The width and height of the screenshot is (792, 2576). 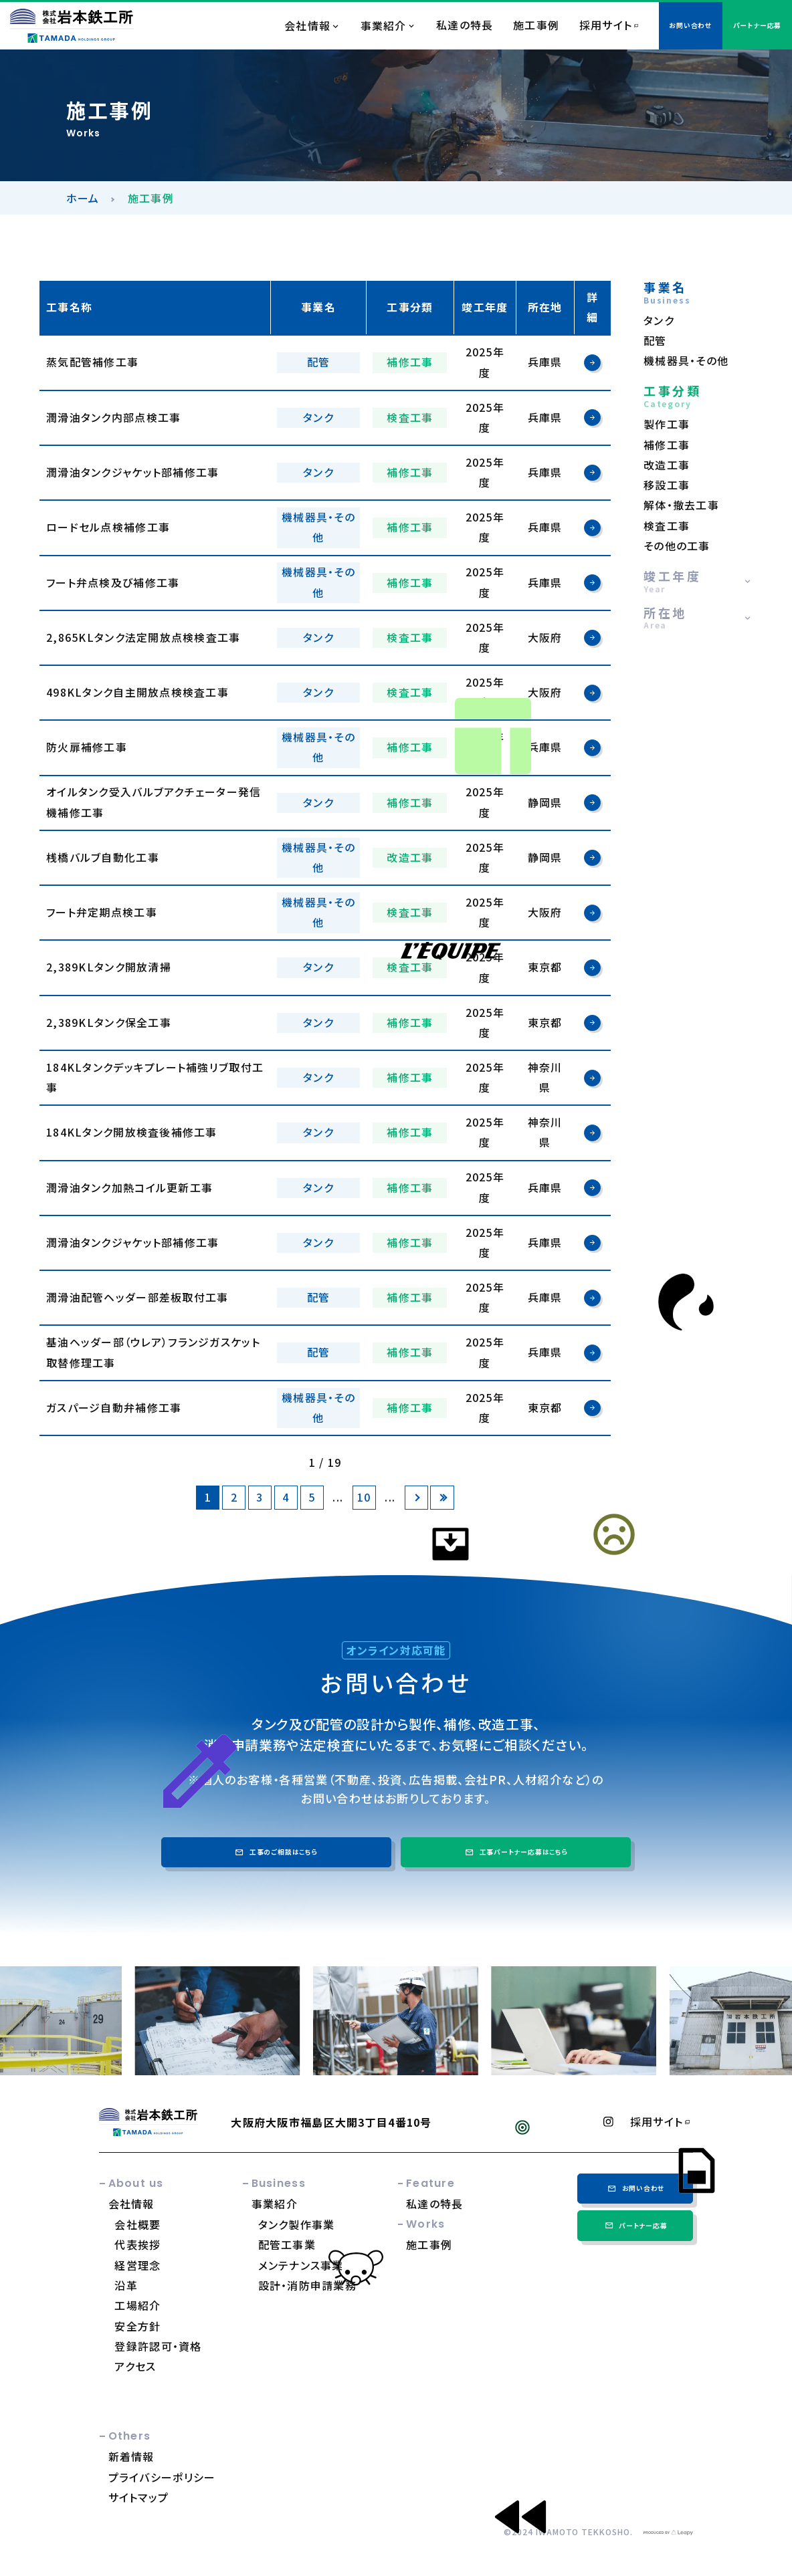 I want to click on switch to grid or layout view, so click(x=493, y=736).